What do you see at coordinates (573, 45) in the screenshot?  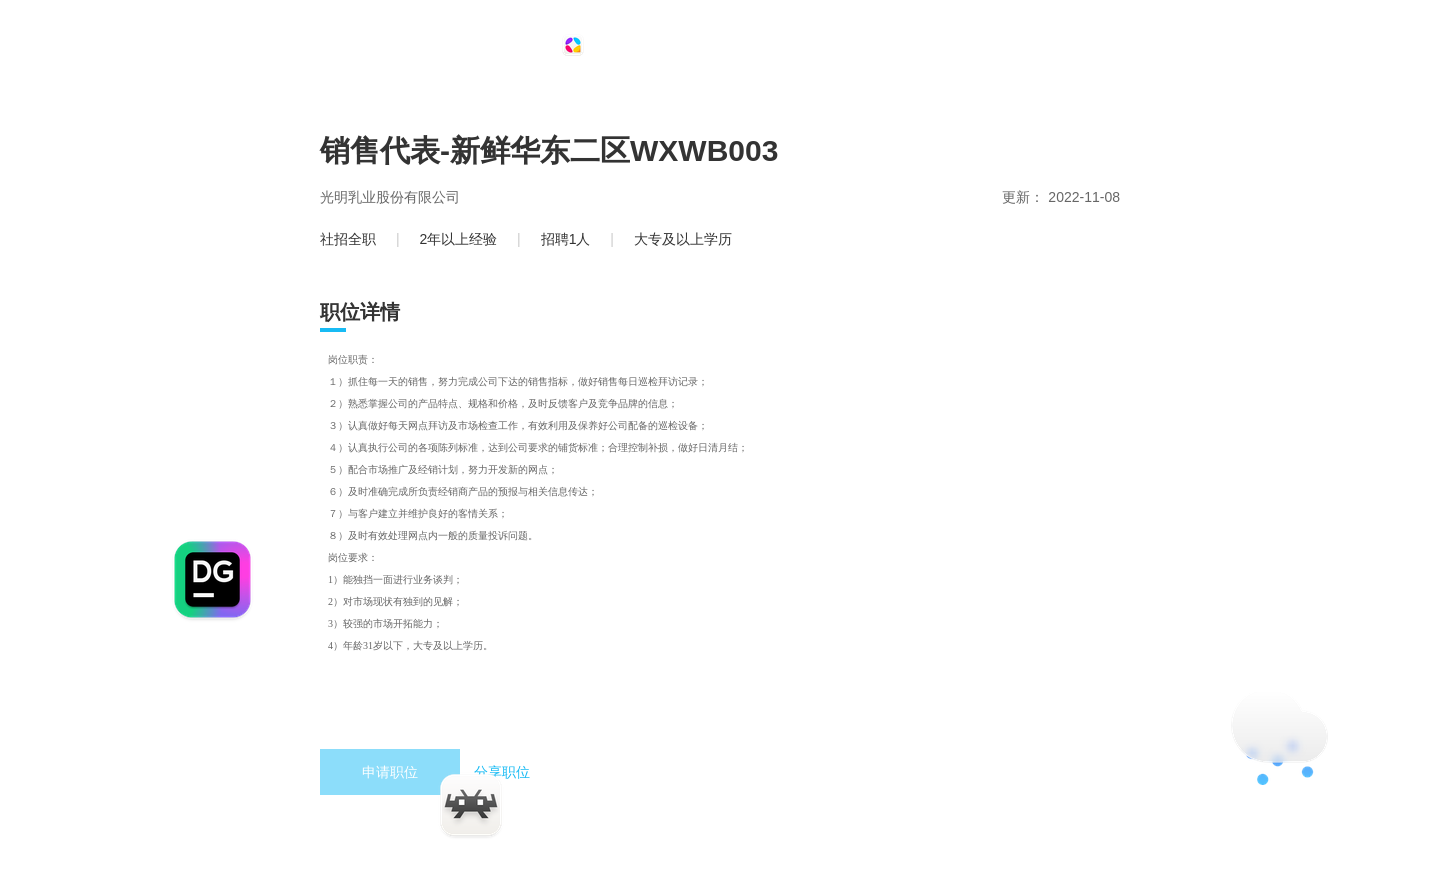 I see `open AppFlowy app` at bounding box center [573, 45].